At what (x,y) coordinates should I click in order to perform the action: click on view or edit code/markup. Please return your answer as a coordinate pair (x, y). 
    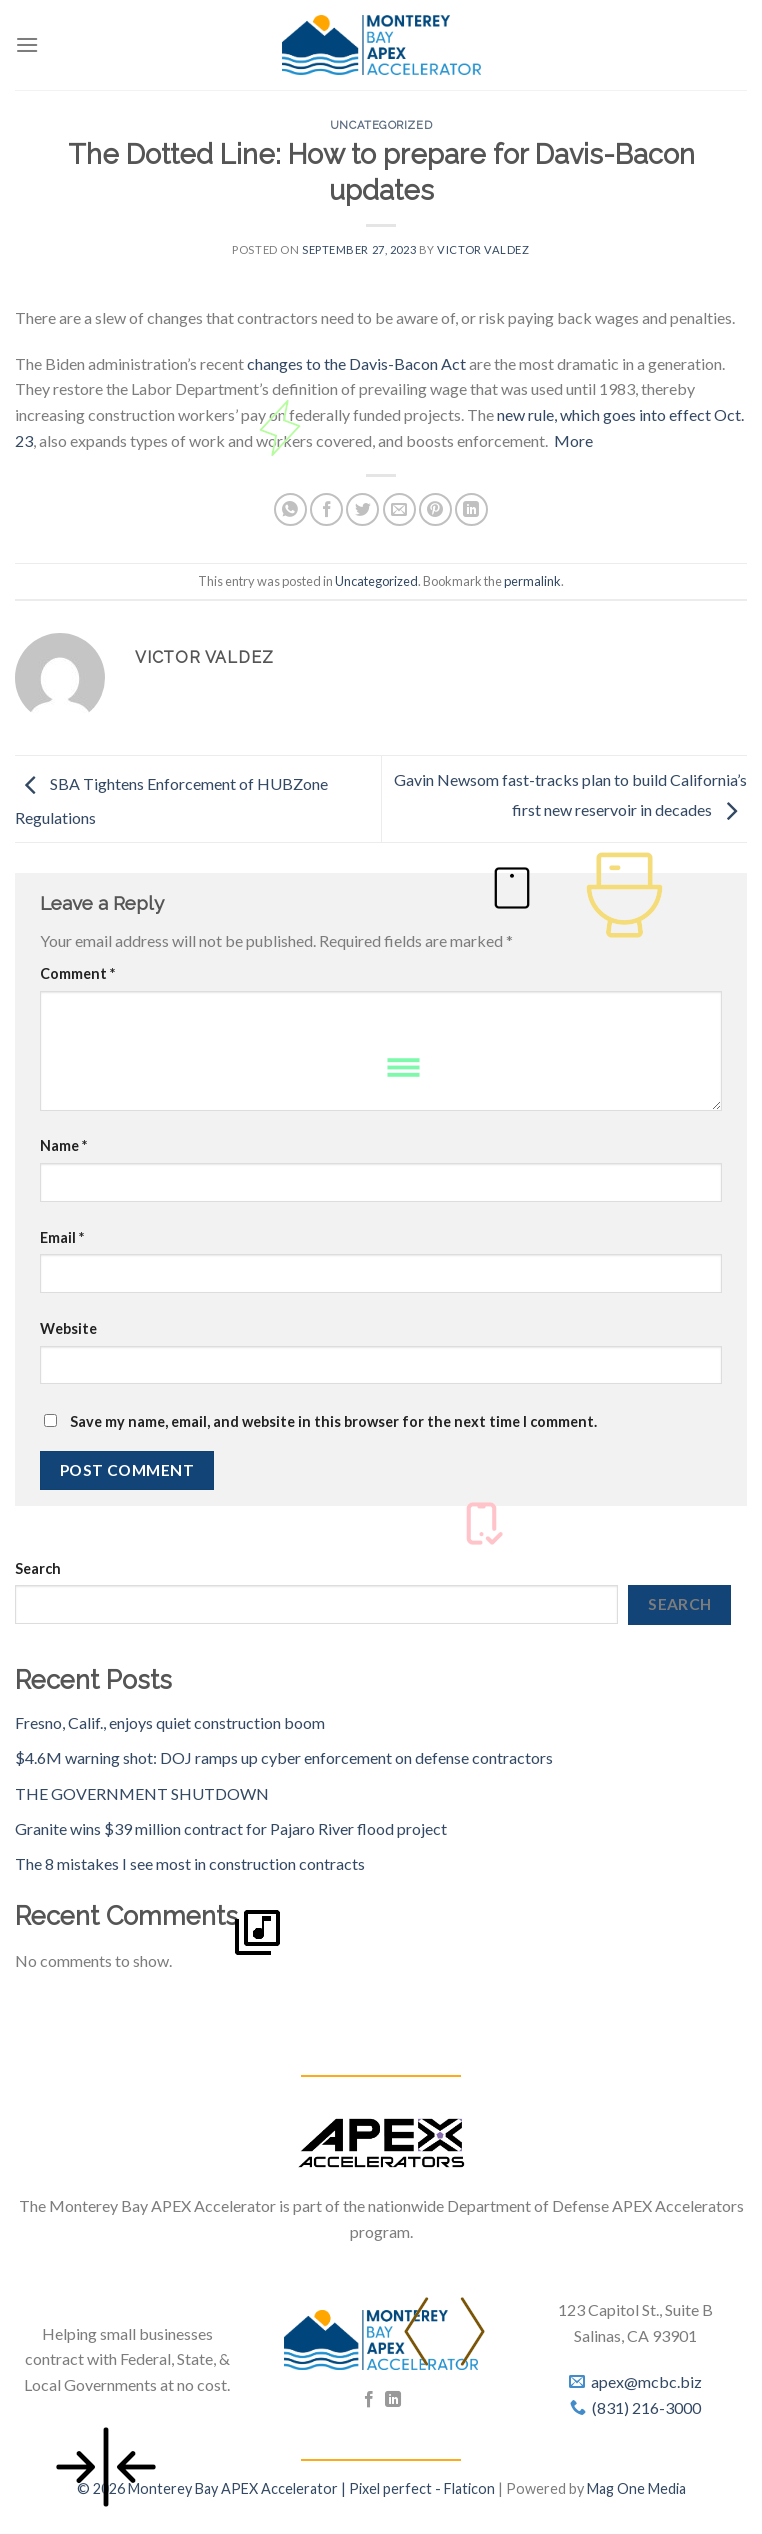
    Looking at the image, I should click on (444, 2331).